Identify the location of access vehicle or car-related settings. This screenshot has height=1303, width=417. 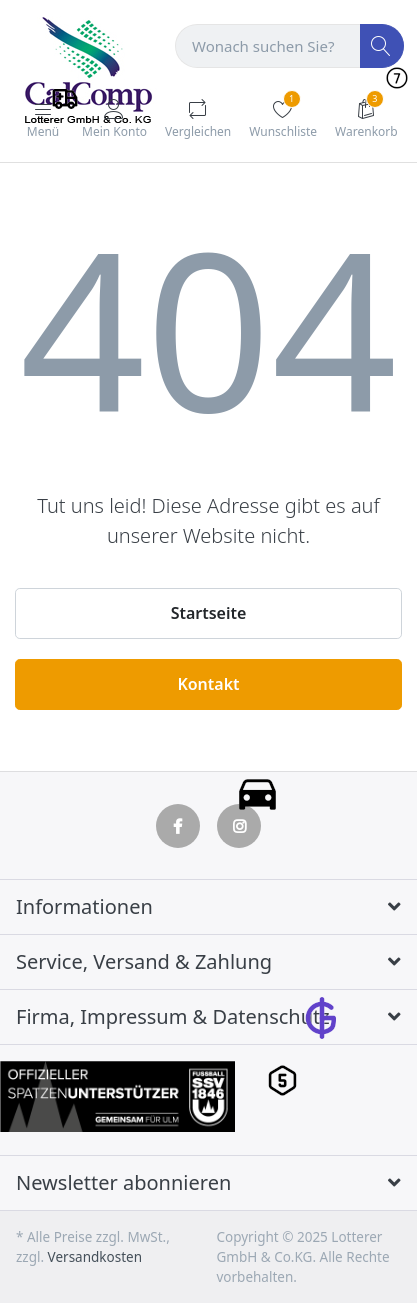
(257, 794).